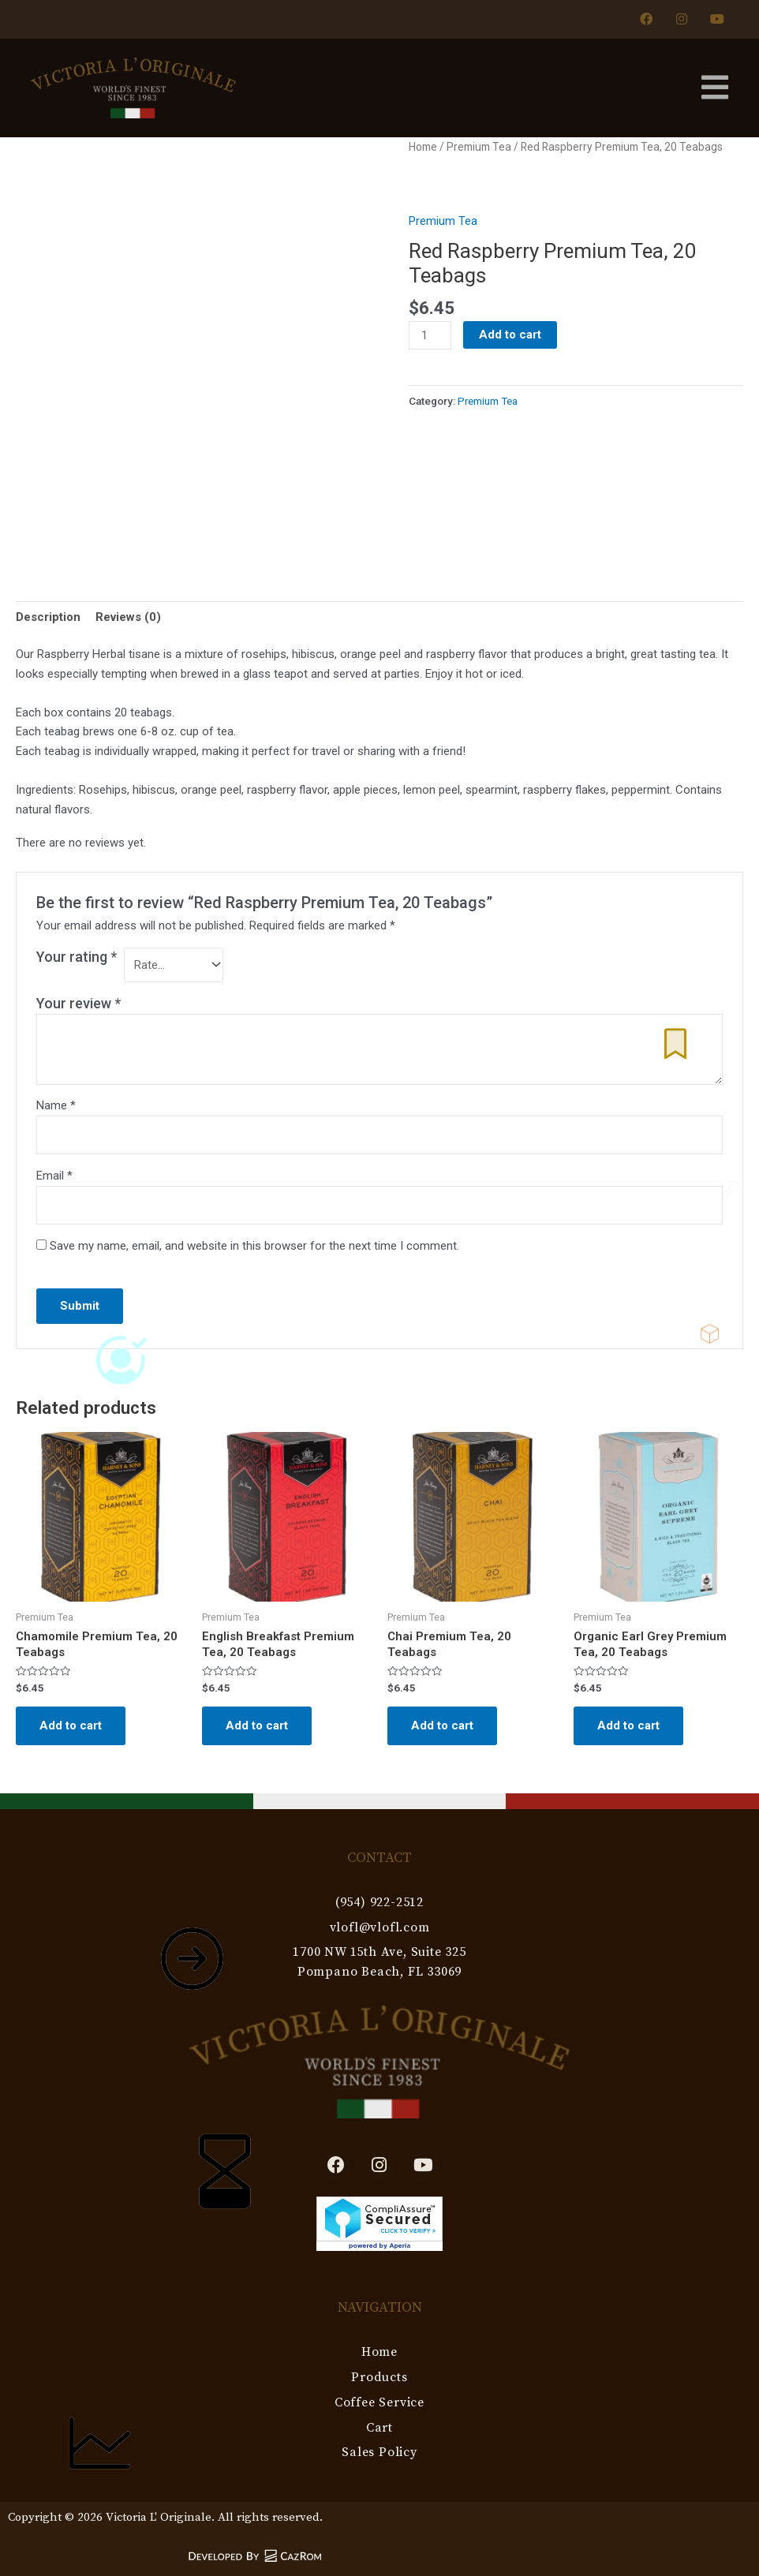 The height and width of the screenshot is (2576, 759). Describe the element at coordinates (732, 1188) in the screenshot. I see `access account security settings` at that location.